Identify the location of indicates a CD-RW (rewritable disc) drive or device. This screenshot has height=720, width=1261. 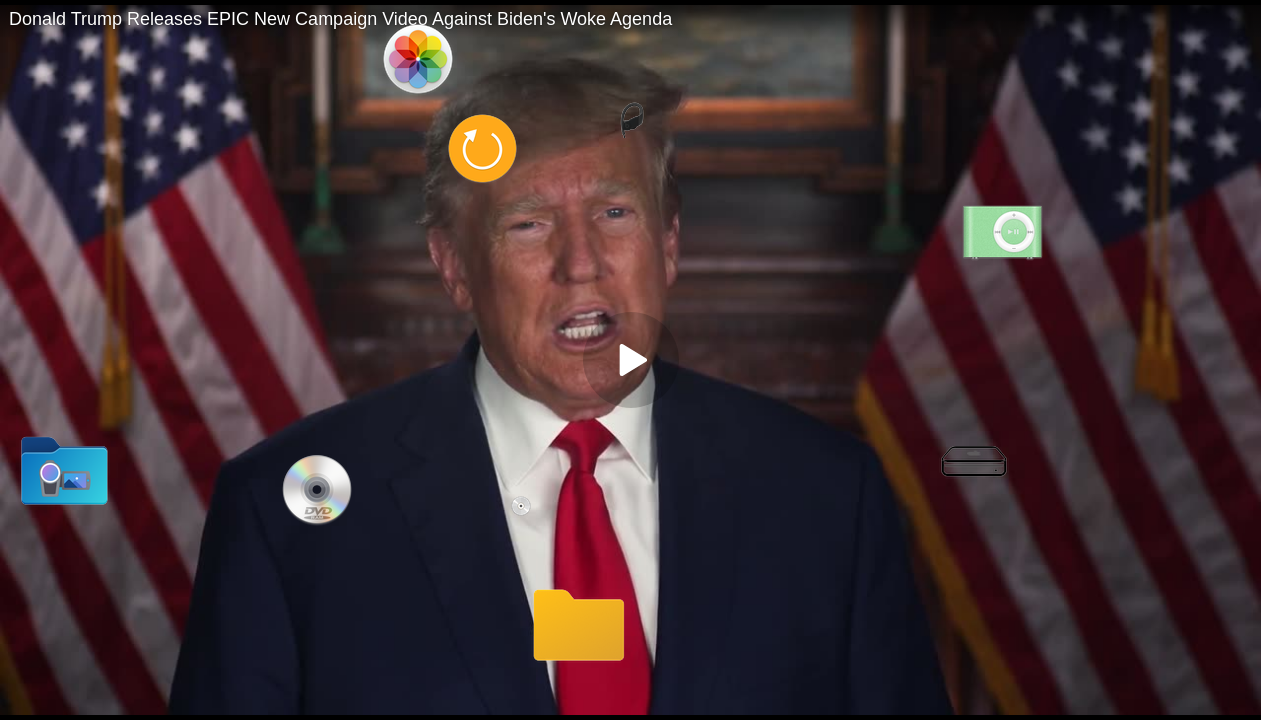
(521, 506).